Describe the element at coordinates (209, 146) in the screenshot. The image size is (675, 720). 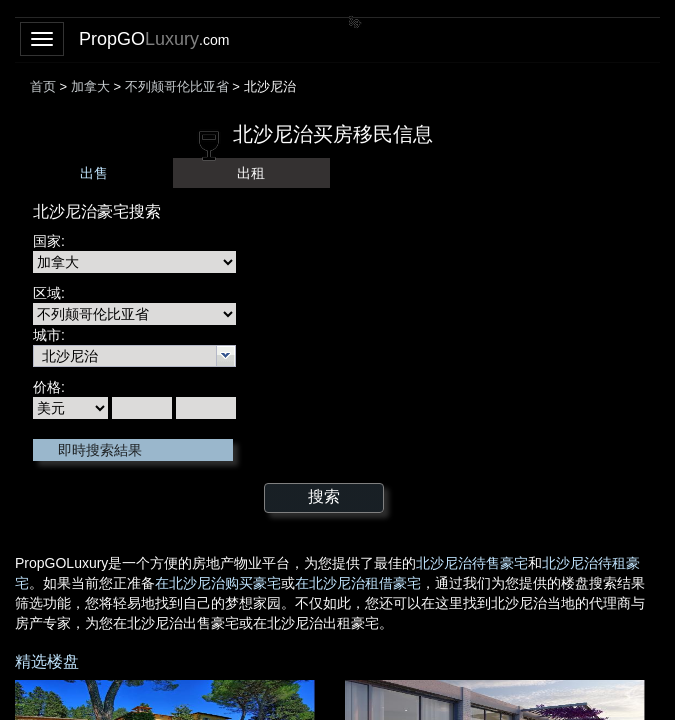
I see `find nearby wine bars or restaurants` at that location.